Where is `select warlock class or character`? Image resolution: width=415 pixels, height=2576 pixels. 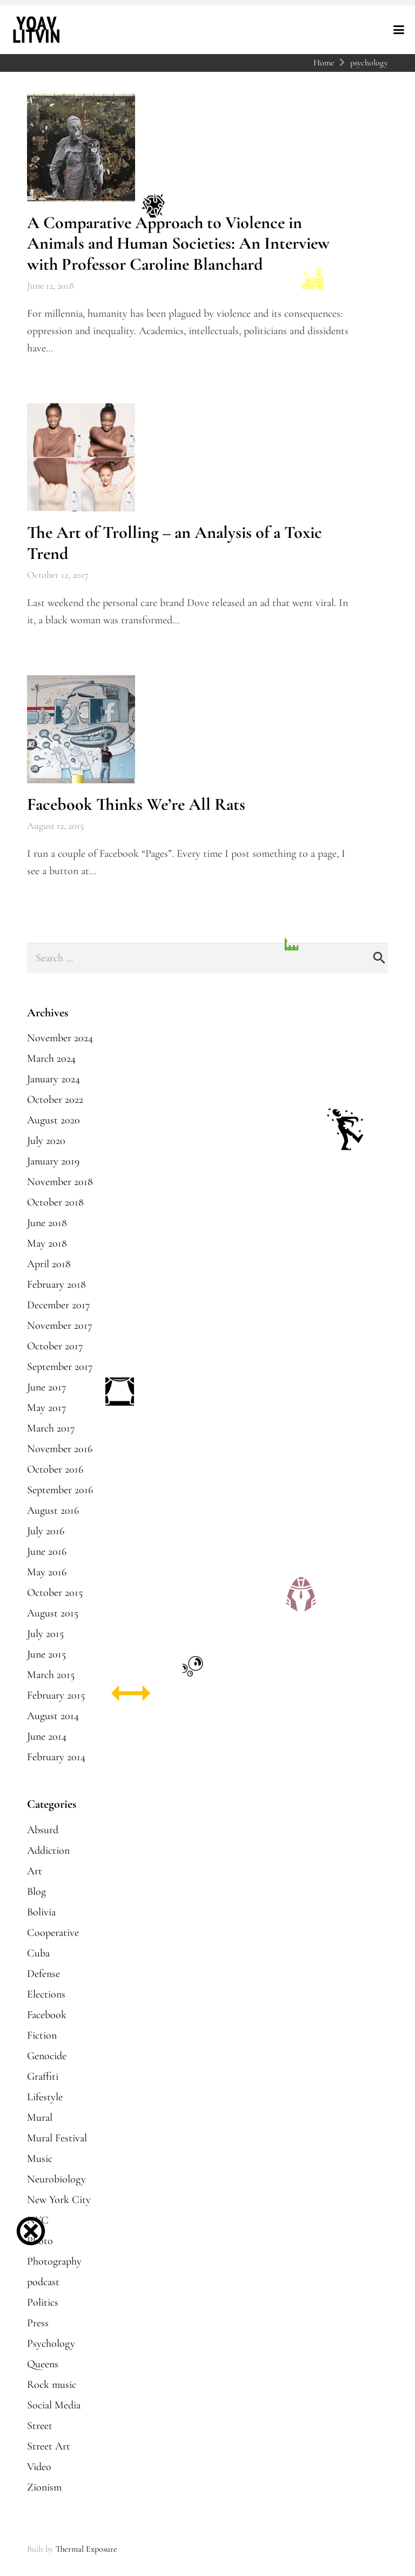
select warlock class or character is located at coordinates (301, 1594).